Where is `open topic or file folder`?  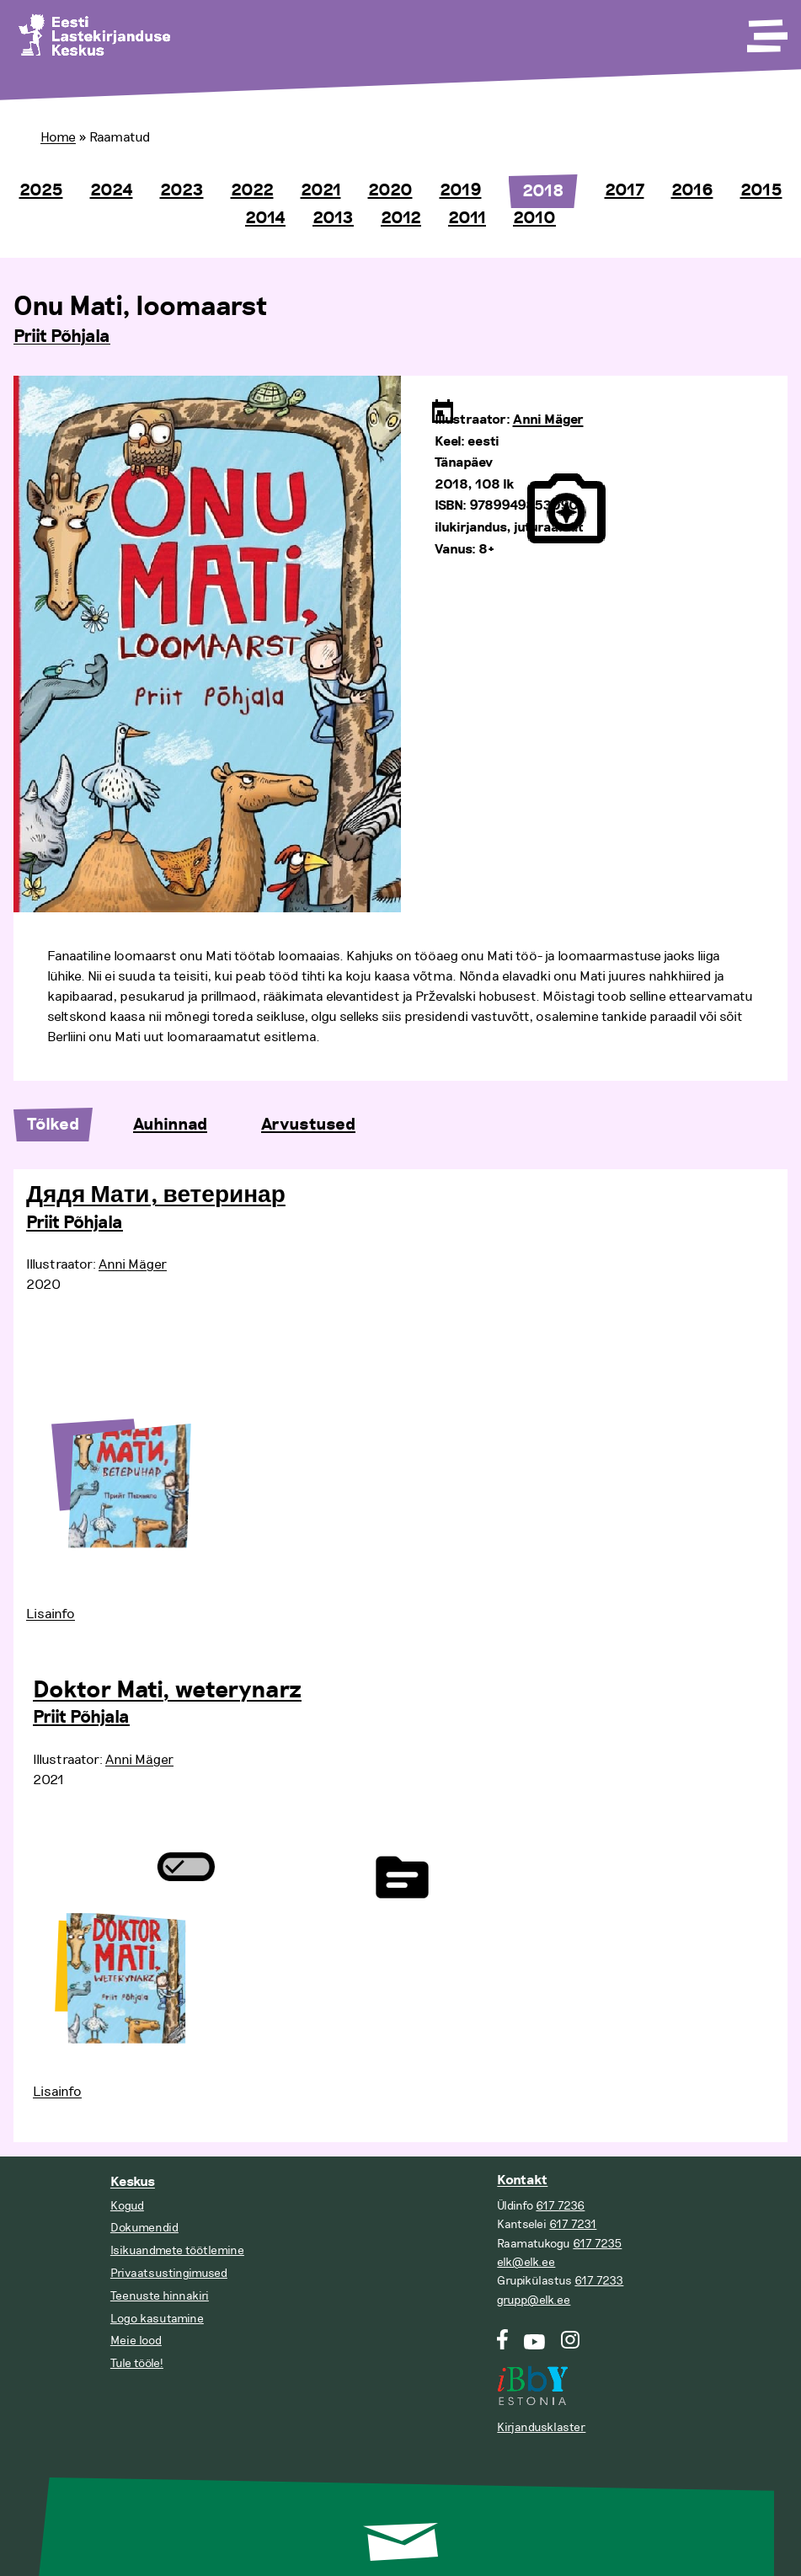
open topic or file folder is located at coordinates (402, 1877).